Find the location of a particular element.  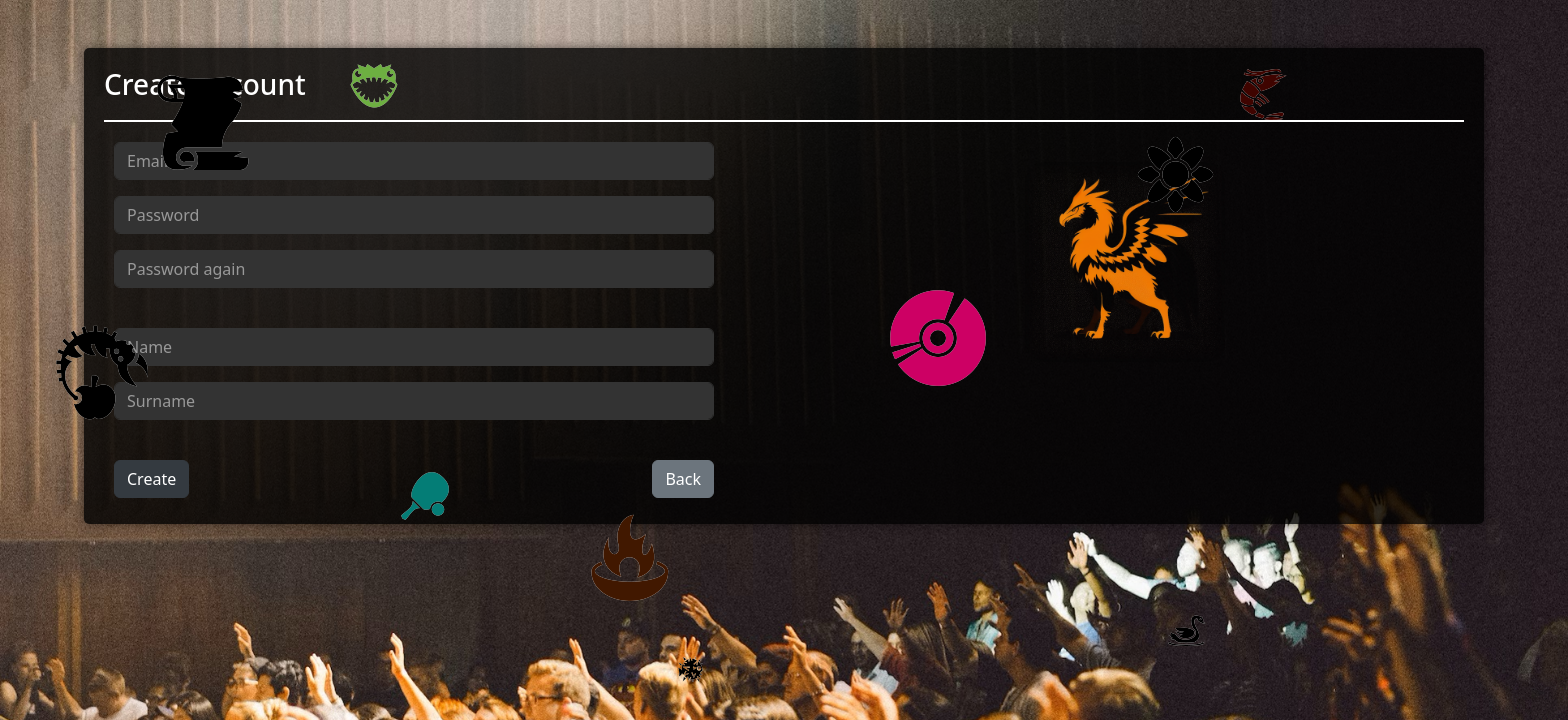

select shrimp or seafood option is located at coordinates (1263, 94).